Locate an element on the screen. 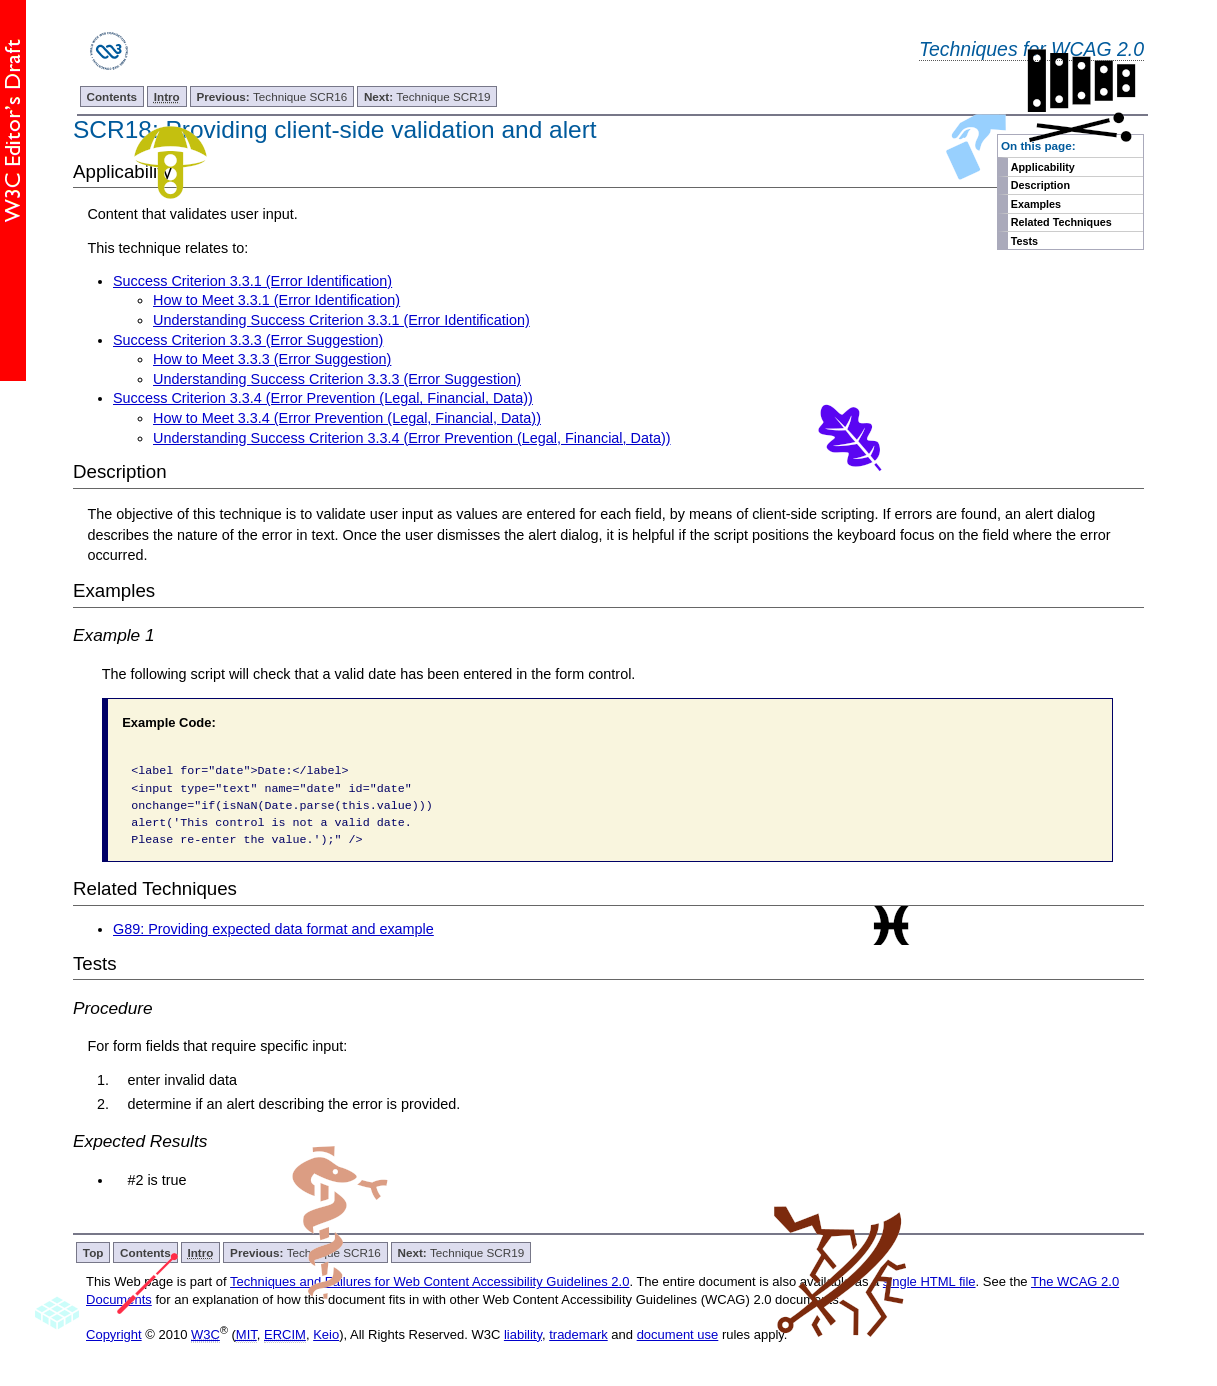  view pisces zodiac sign information is located at coordinates (891, 925).